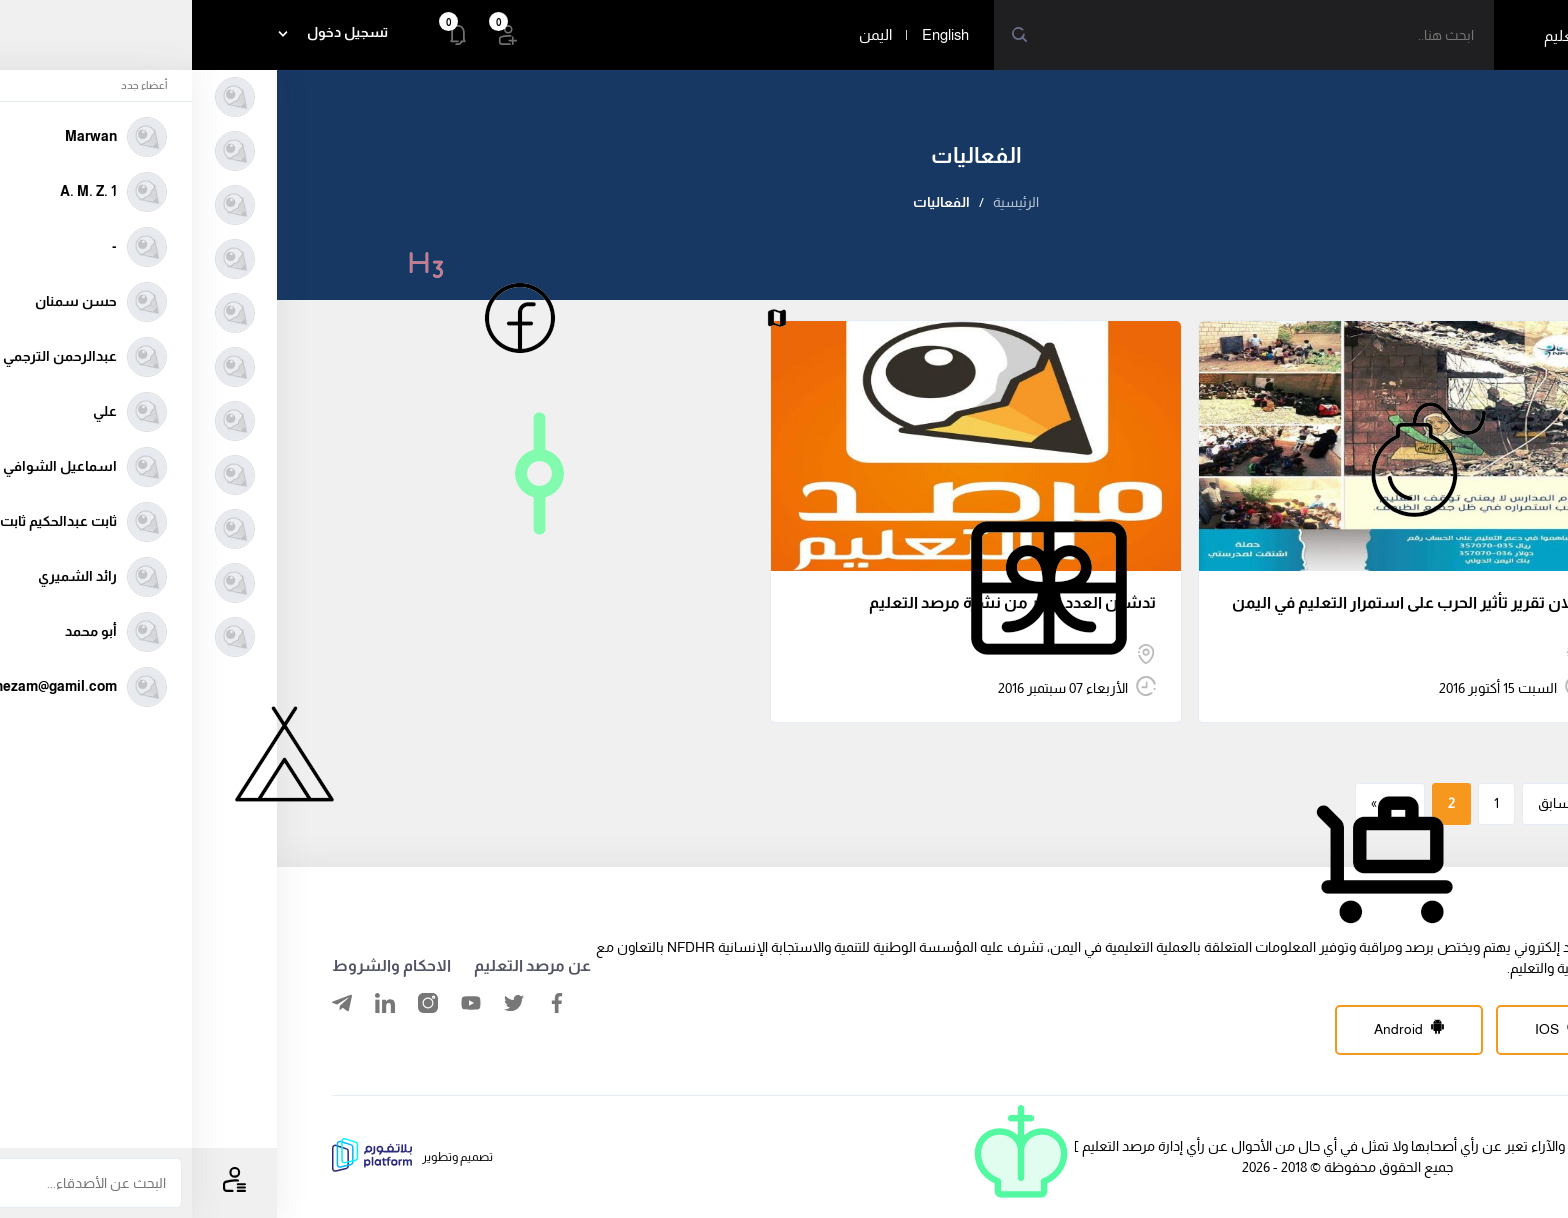 The width and height of the screenshot is (1568, 1218). What do you see at coordinates (539, 473) in the screenshot?
I see `view commit history in version control` at bounding box center [539, 473].